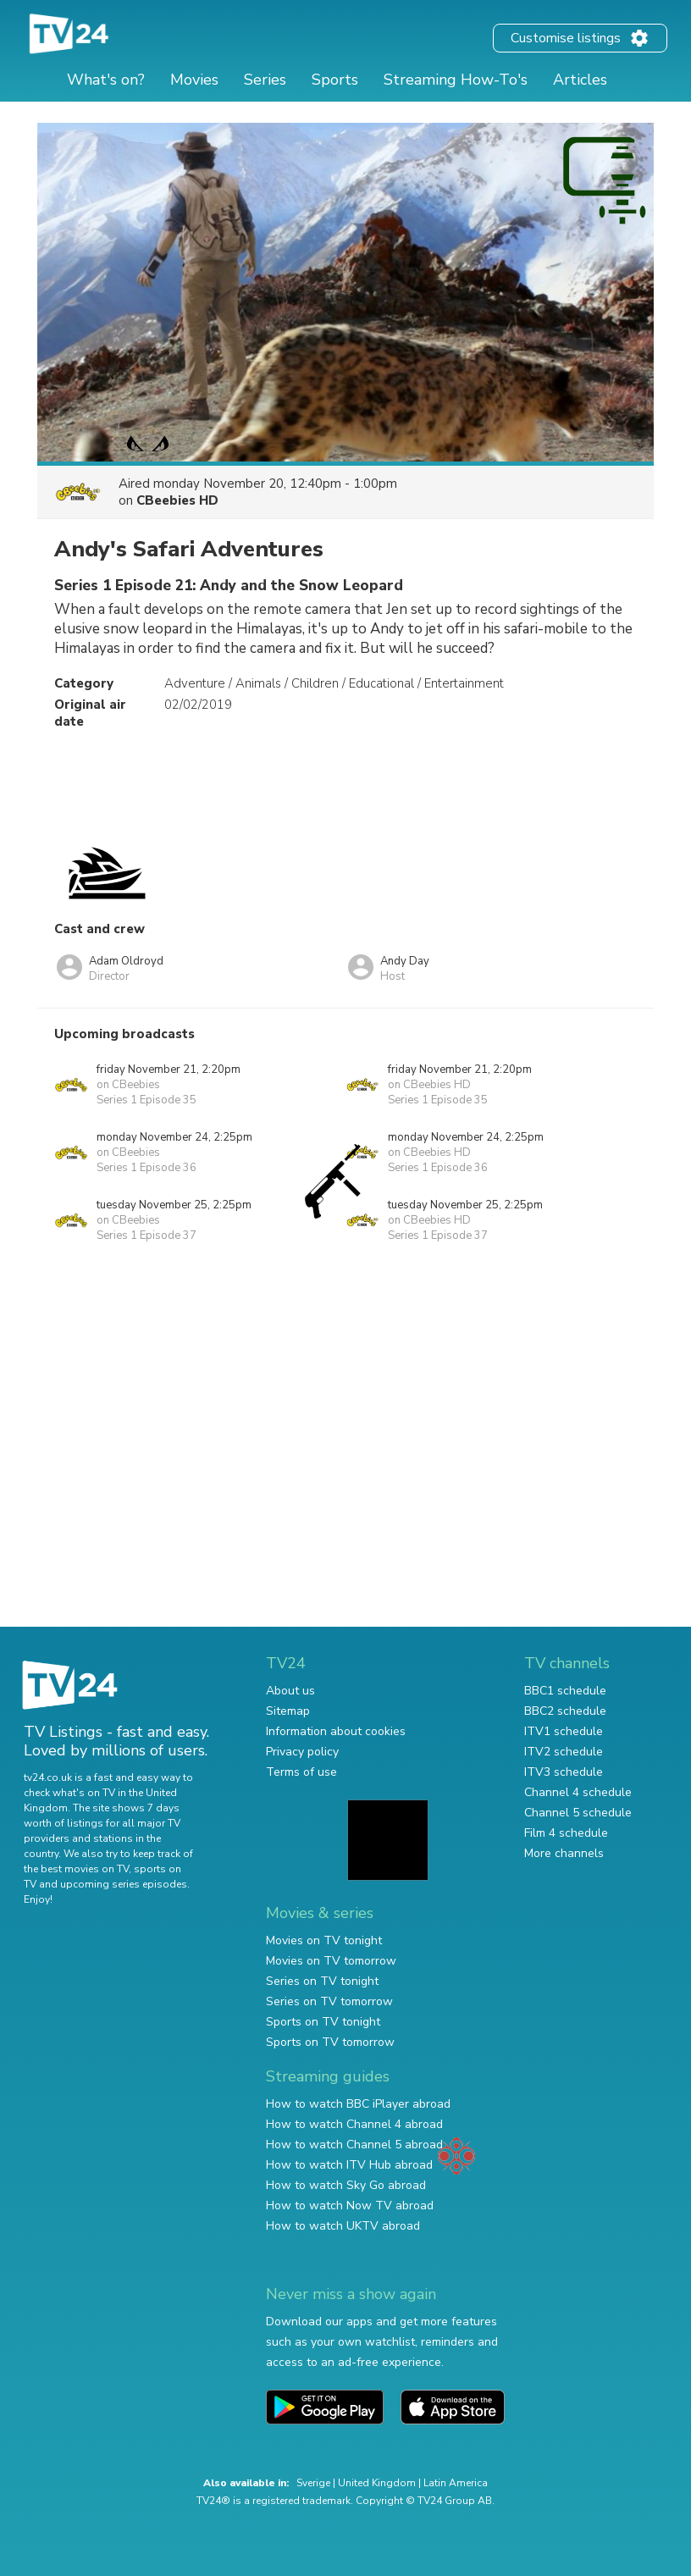  What do you see at coordinates (456, 2156) in the screenshot?
I see `decorative abstract shape or pattern element` at bounding box center [456, 2156].